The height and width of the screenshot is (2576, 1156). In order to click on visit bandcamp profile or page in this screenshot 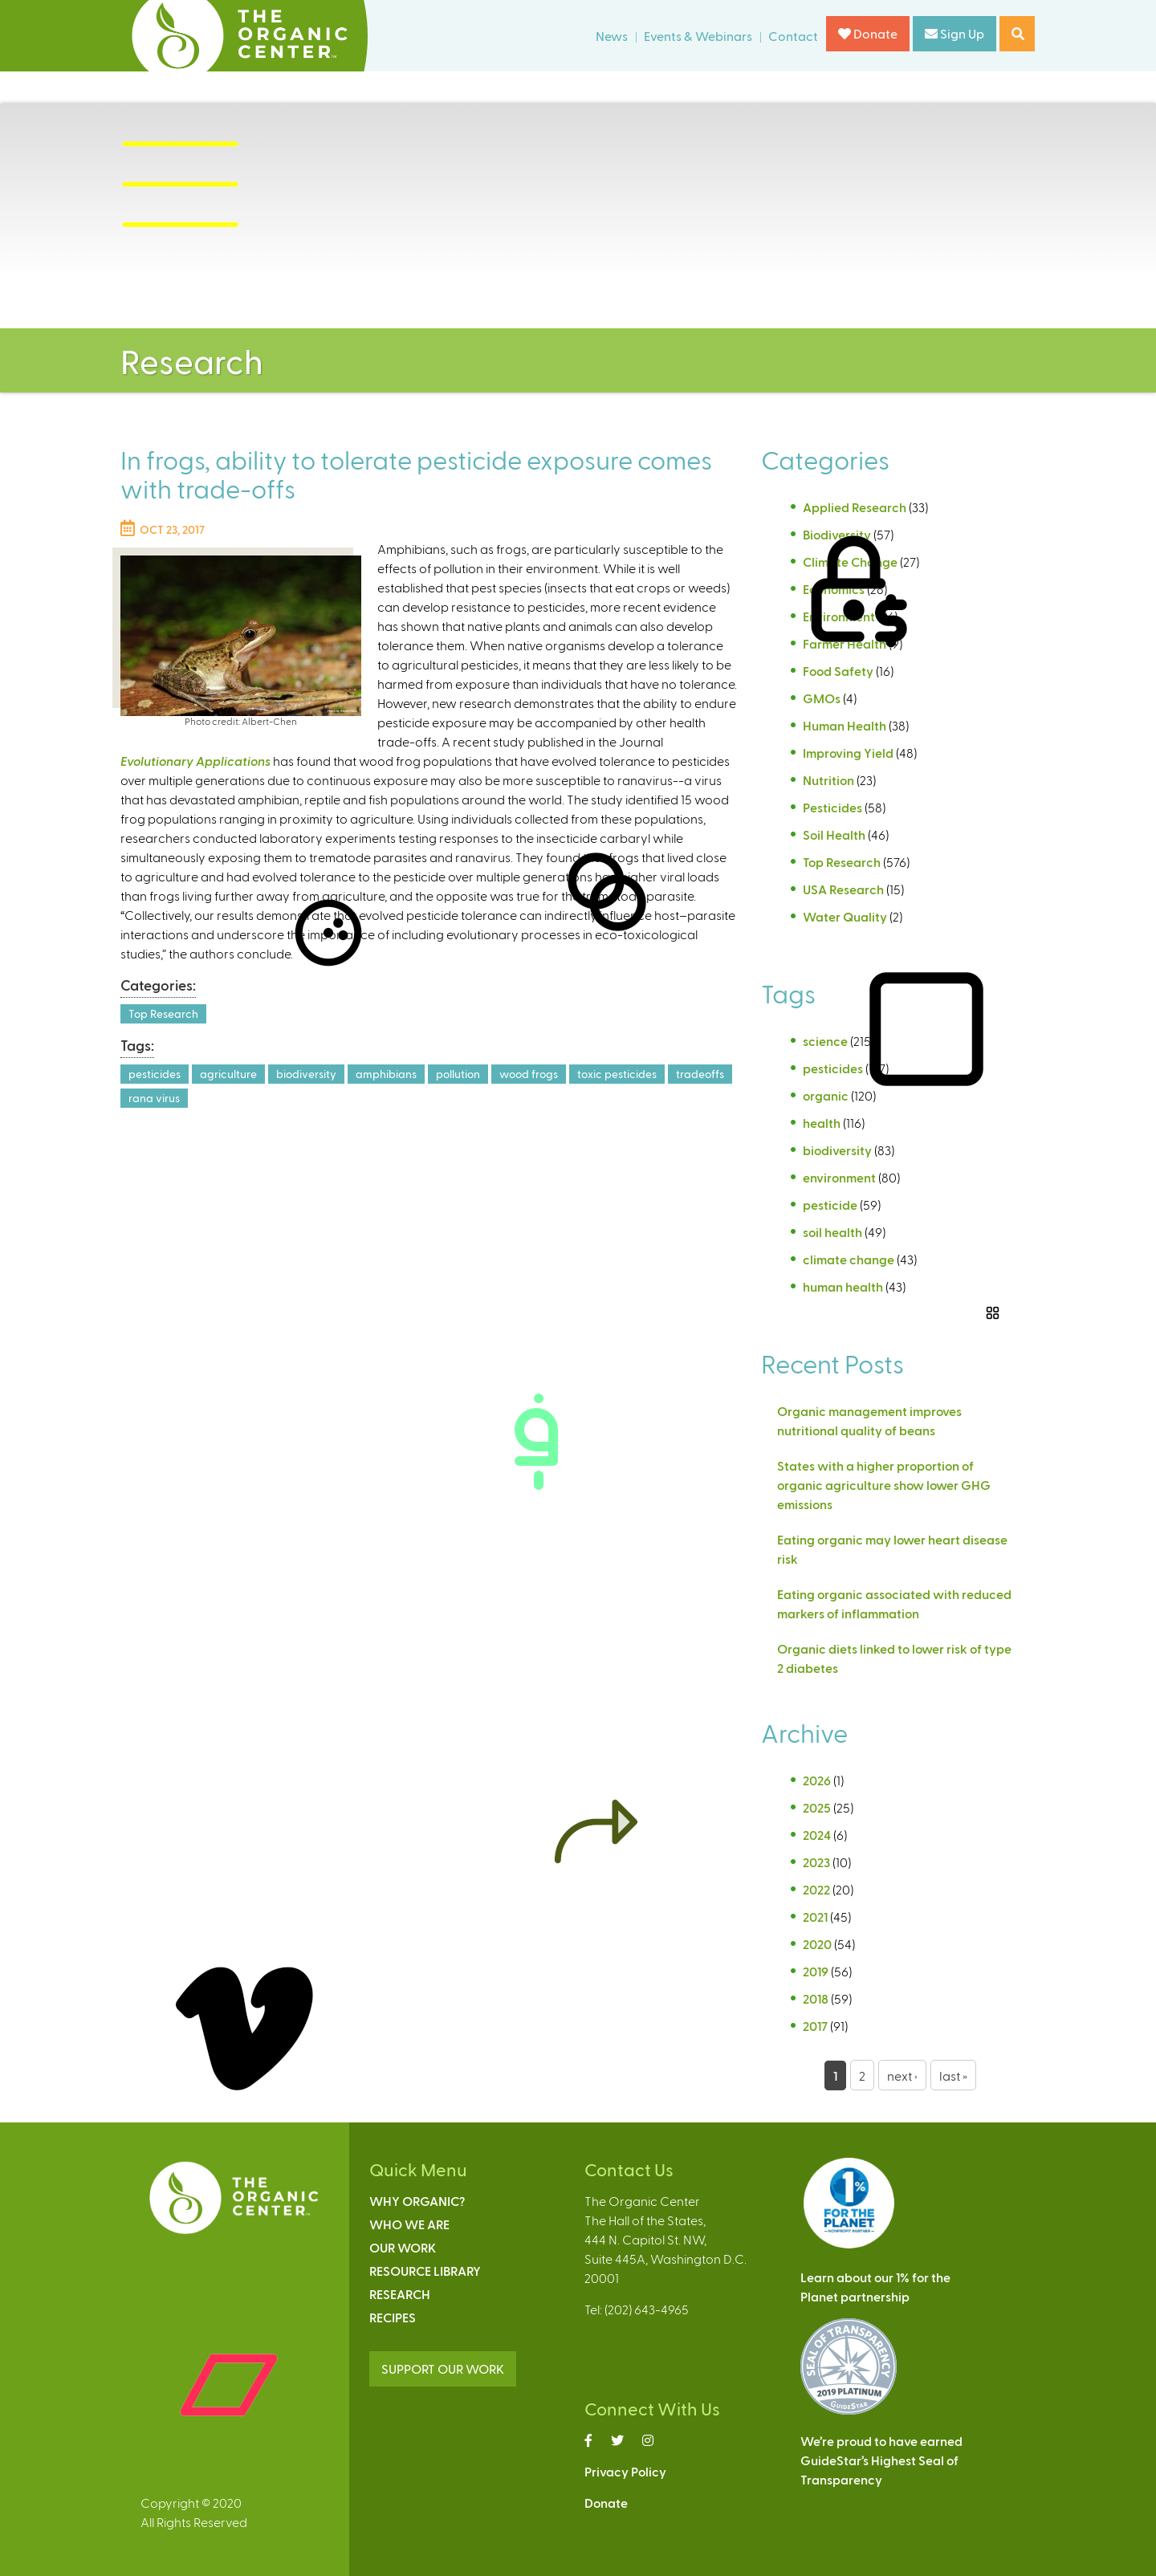, I will do `click(229, 2385)`.